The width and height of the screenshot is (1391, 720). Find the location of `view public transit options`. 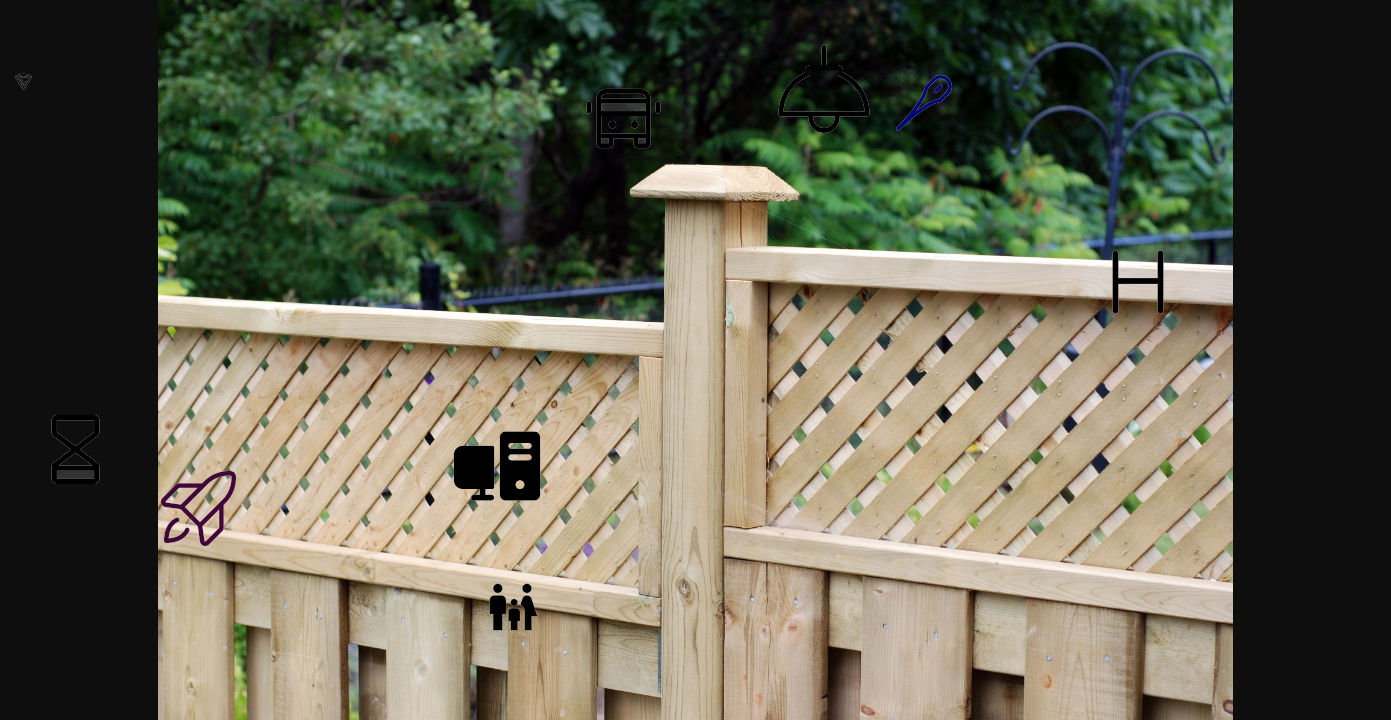

view public transit options is located at coordinates (623, 118).